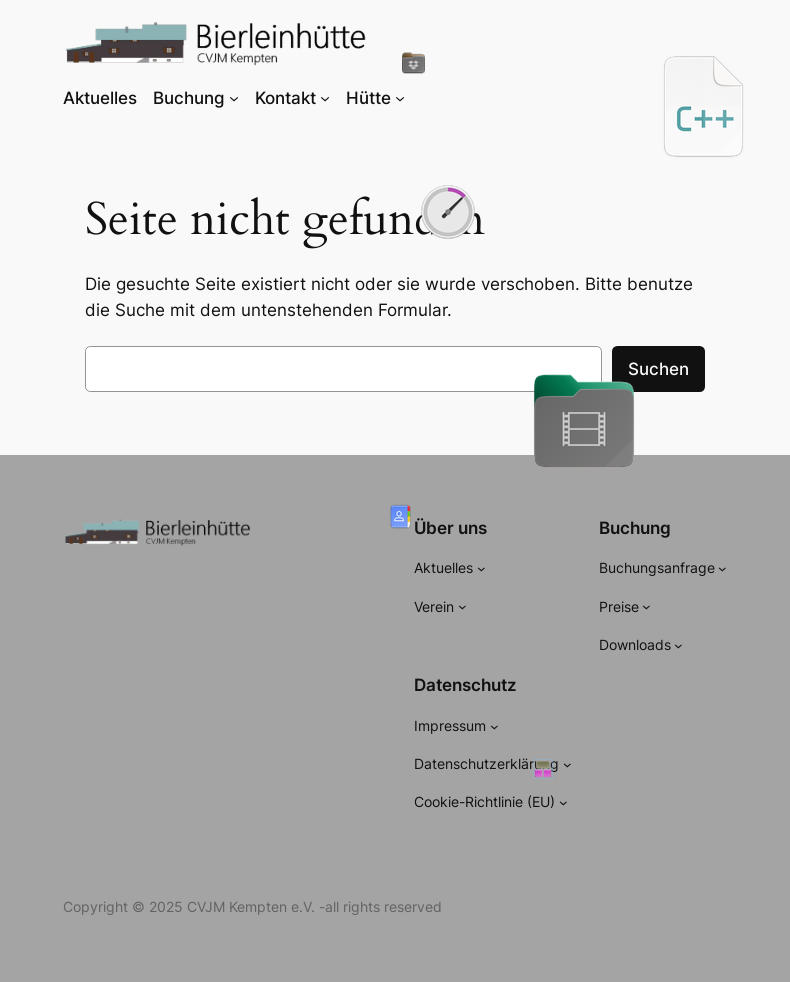 Image resolution: width=790 pixels, height=982 pixels. What do you see at coordinates (400, 516) in the screenshot?
I see `open the contacts app` at bounding box center [400, 516].